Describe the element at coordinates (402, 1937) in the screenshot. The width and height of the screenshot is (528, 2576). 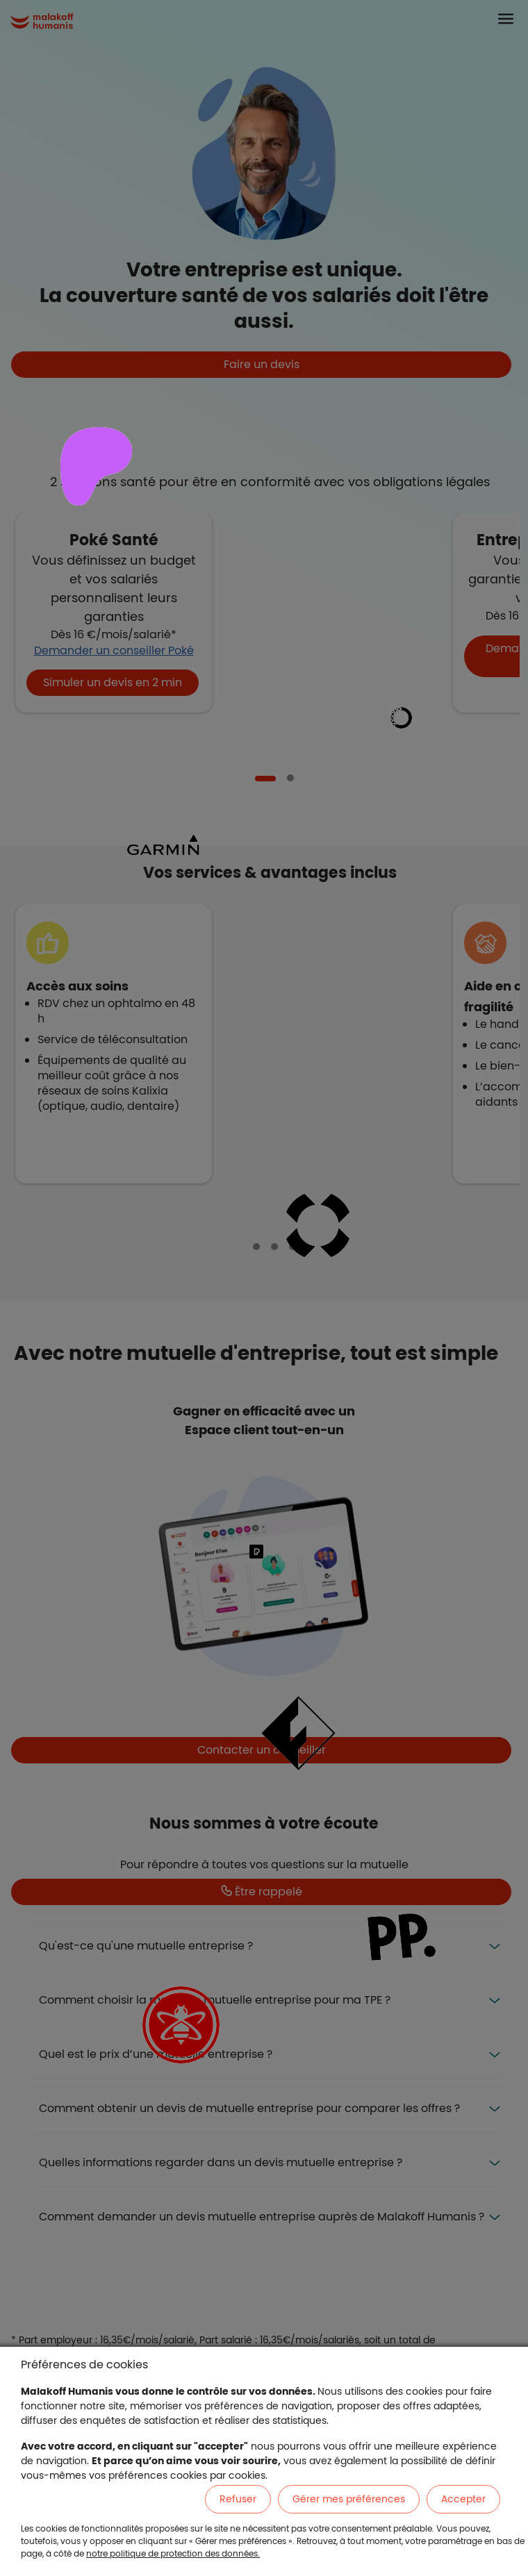
I see `paddy power logo - link to betting and gaming services` at that location.